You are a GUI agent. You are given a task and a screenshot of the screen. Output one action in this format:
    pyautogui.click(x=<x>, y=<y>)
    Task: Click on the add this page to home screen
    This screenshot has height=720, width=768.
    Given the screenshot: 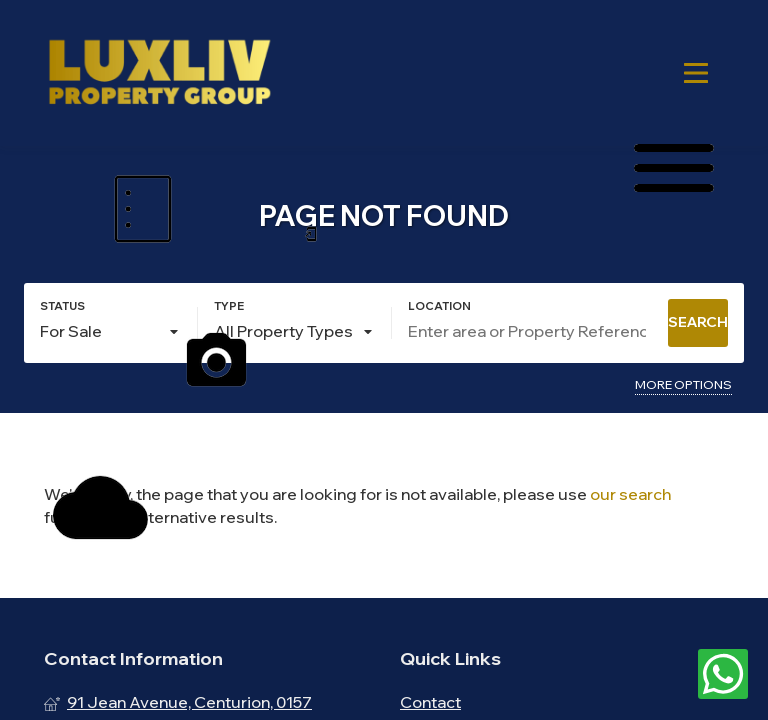 What is the action you would take?
    pyautogui.click(x=311, y=234)
    